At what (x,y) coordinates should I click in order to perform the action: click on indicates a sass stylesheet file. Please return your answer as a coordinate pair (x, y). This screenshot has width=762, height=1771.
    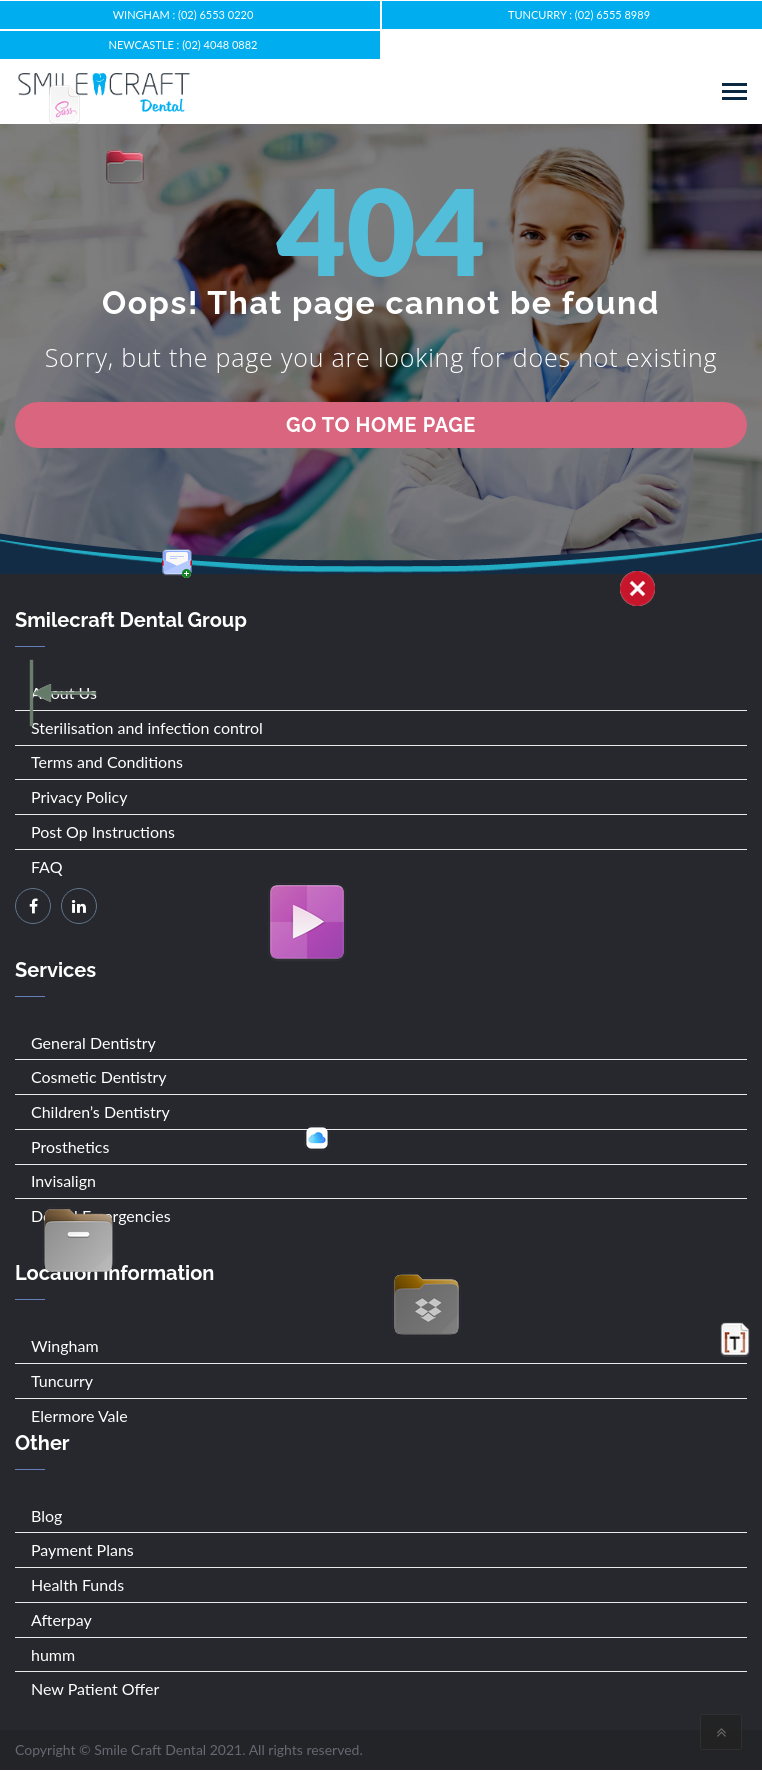
    Looking at the image, I should click on (64, 104).